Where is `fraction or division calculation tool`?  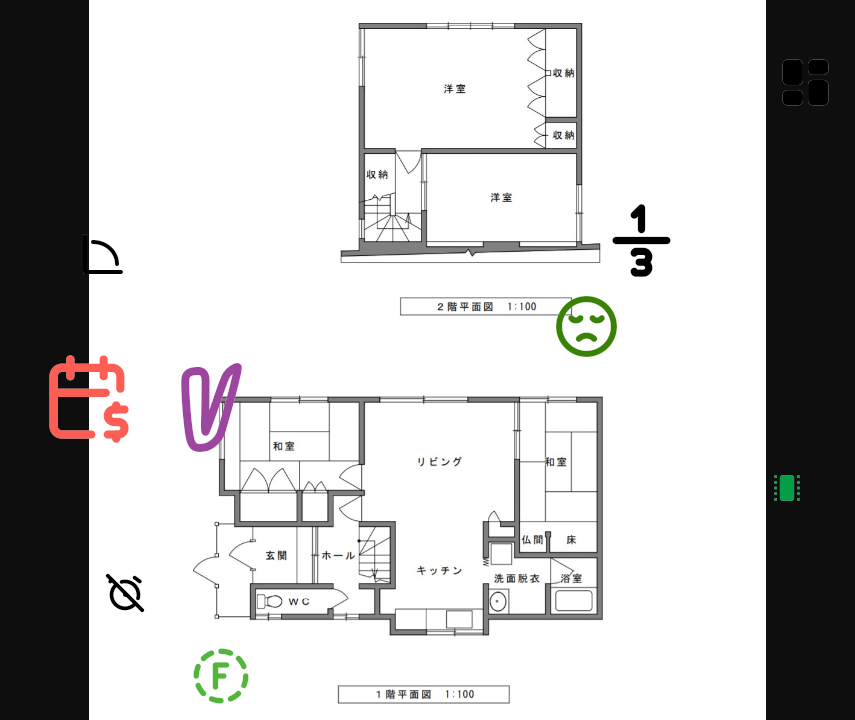 fraction or division calculation tool is located at coordinates (641, 240).